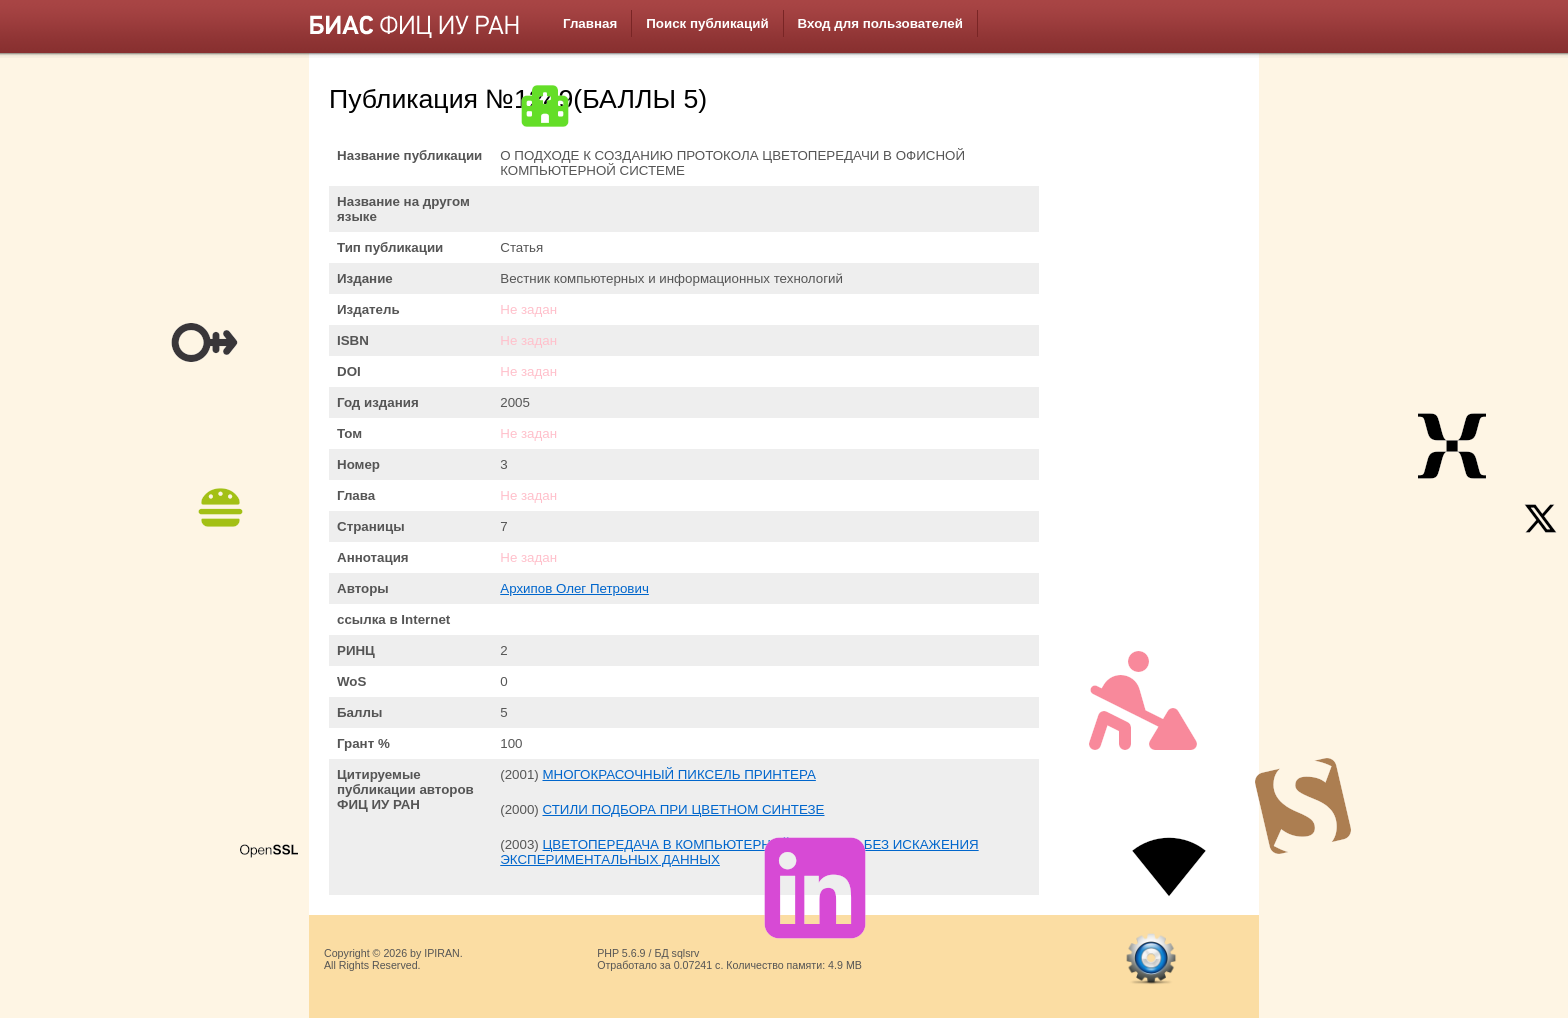 The image size is (1568, 1018). I want to click on indicates male gender with external attraction symbol, so click(203, 342).